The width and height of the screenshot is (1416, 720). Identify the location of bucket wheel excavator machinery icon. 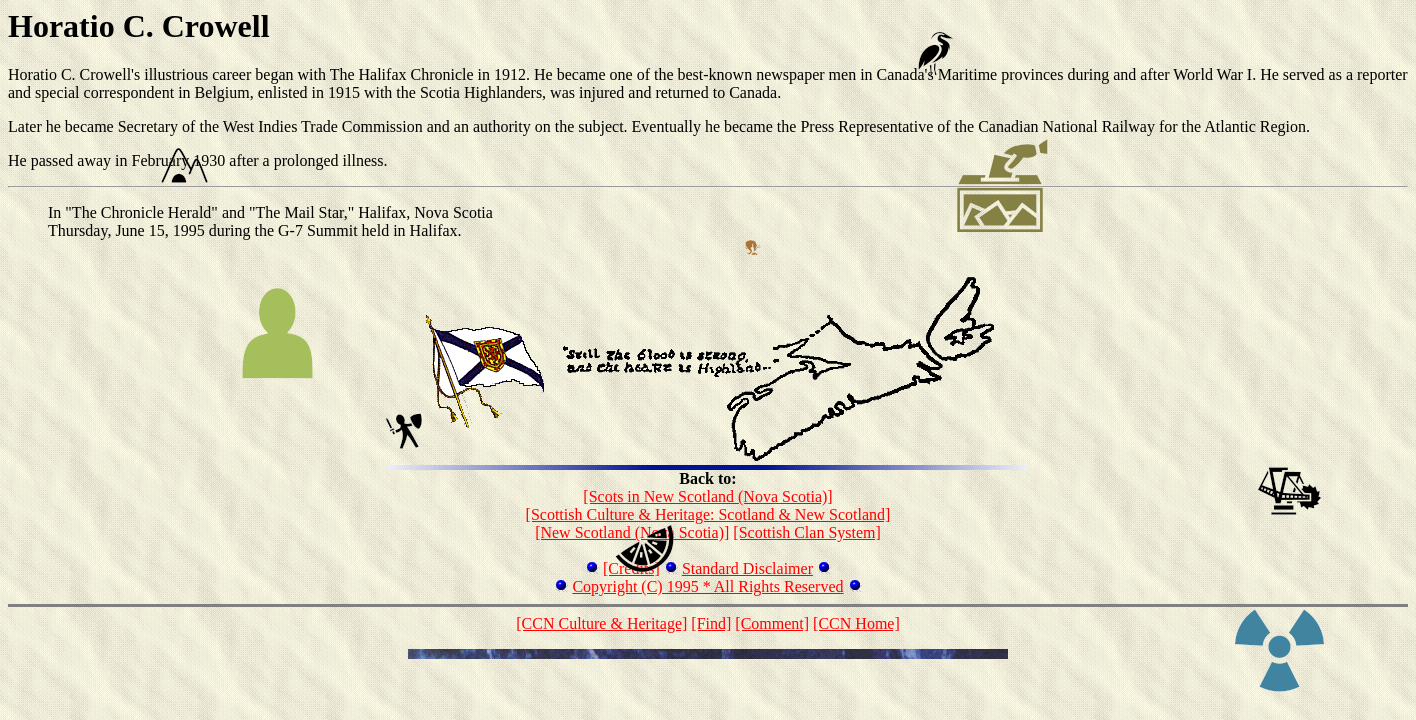
(1289, 489).